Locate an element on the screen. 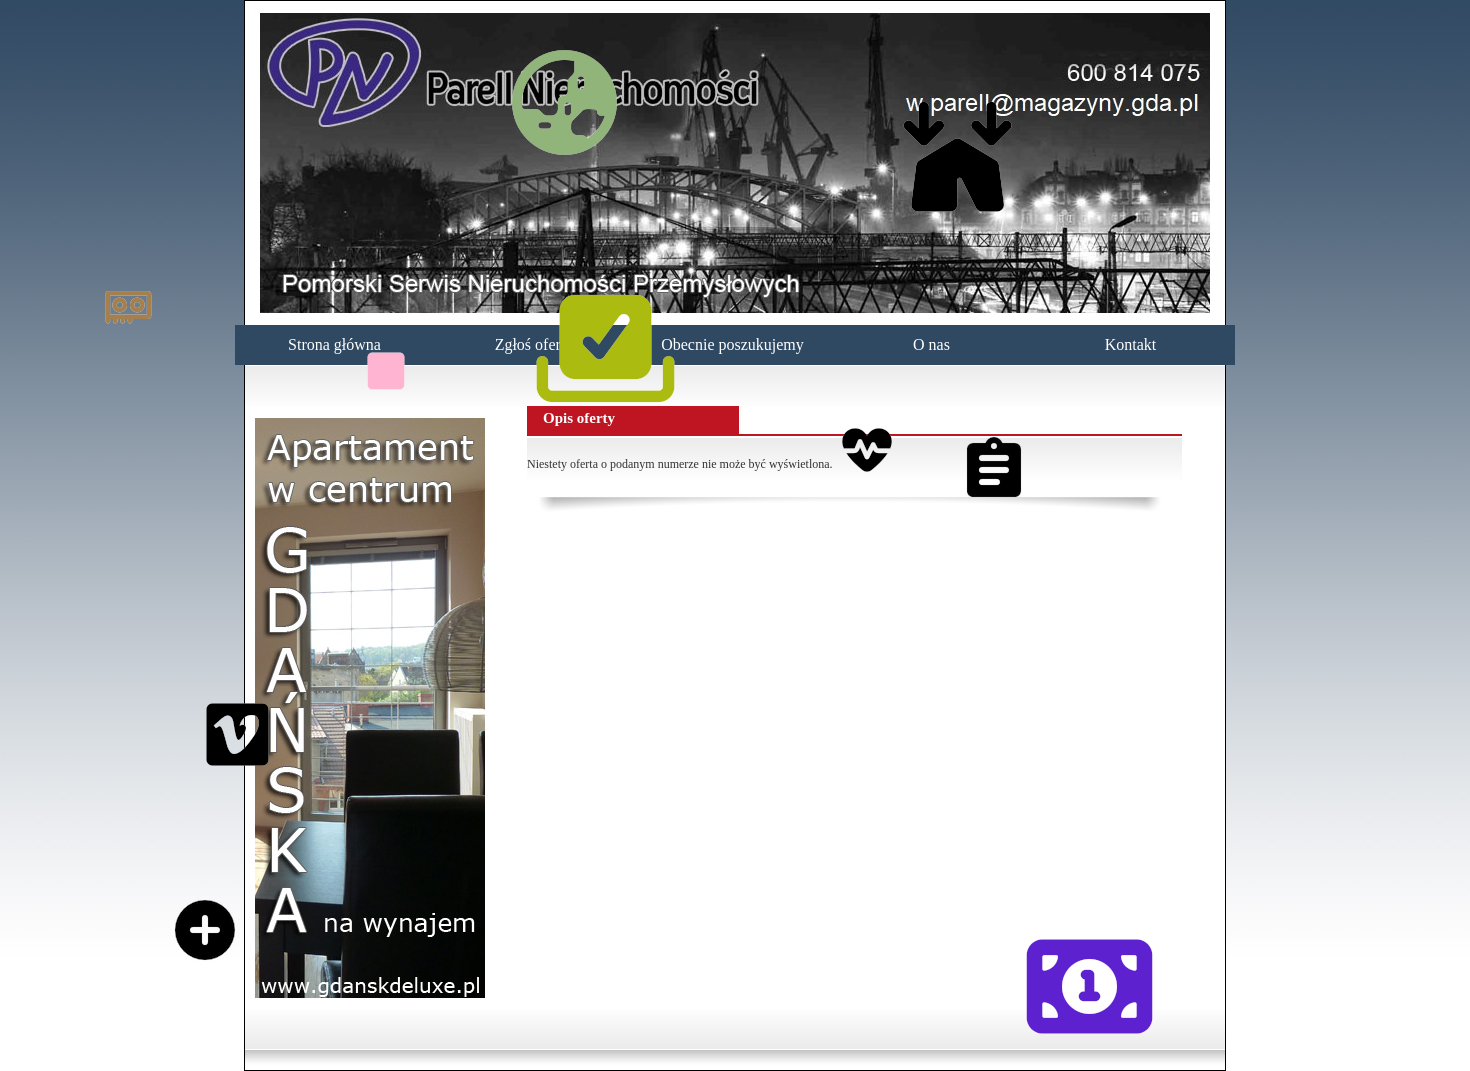 This screenshot has height=1071, width=1470. switch to asia region settings is located at coordinates (564, 102).